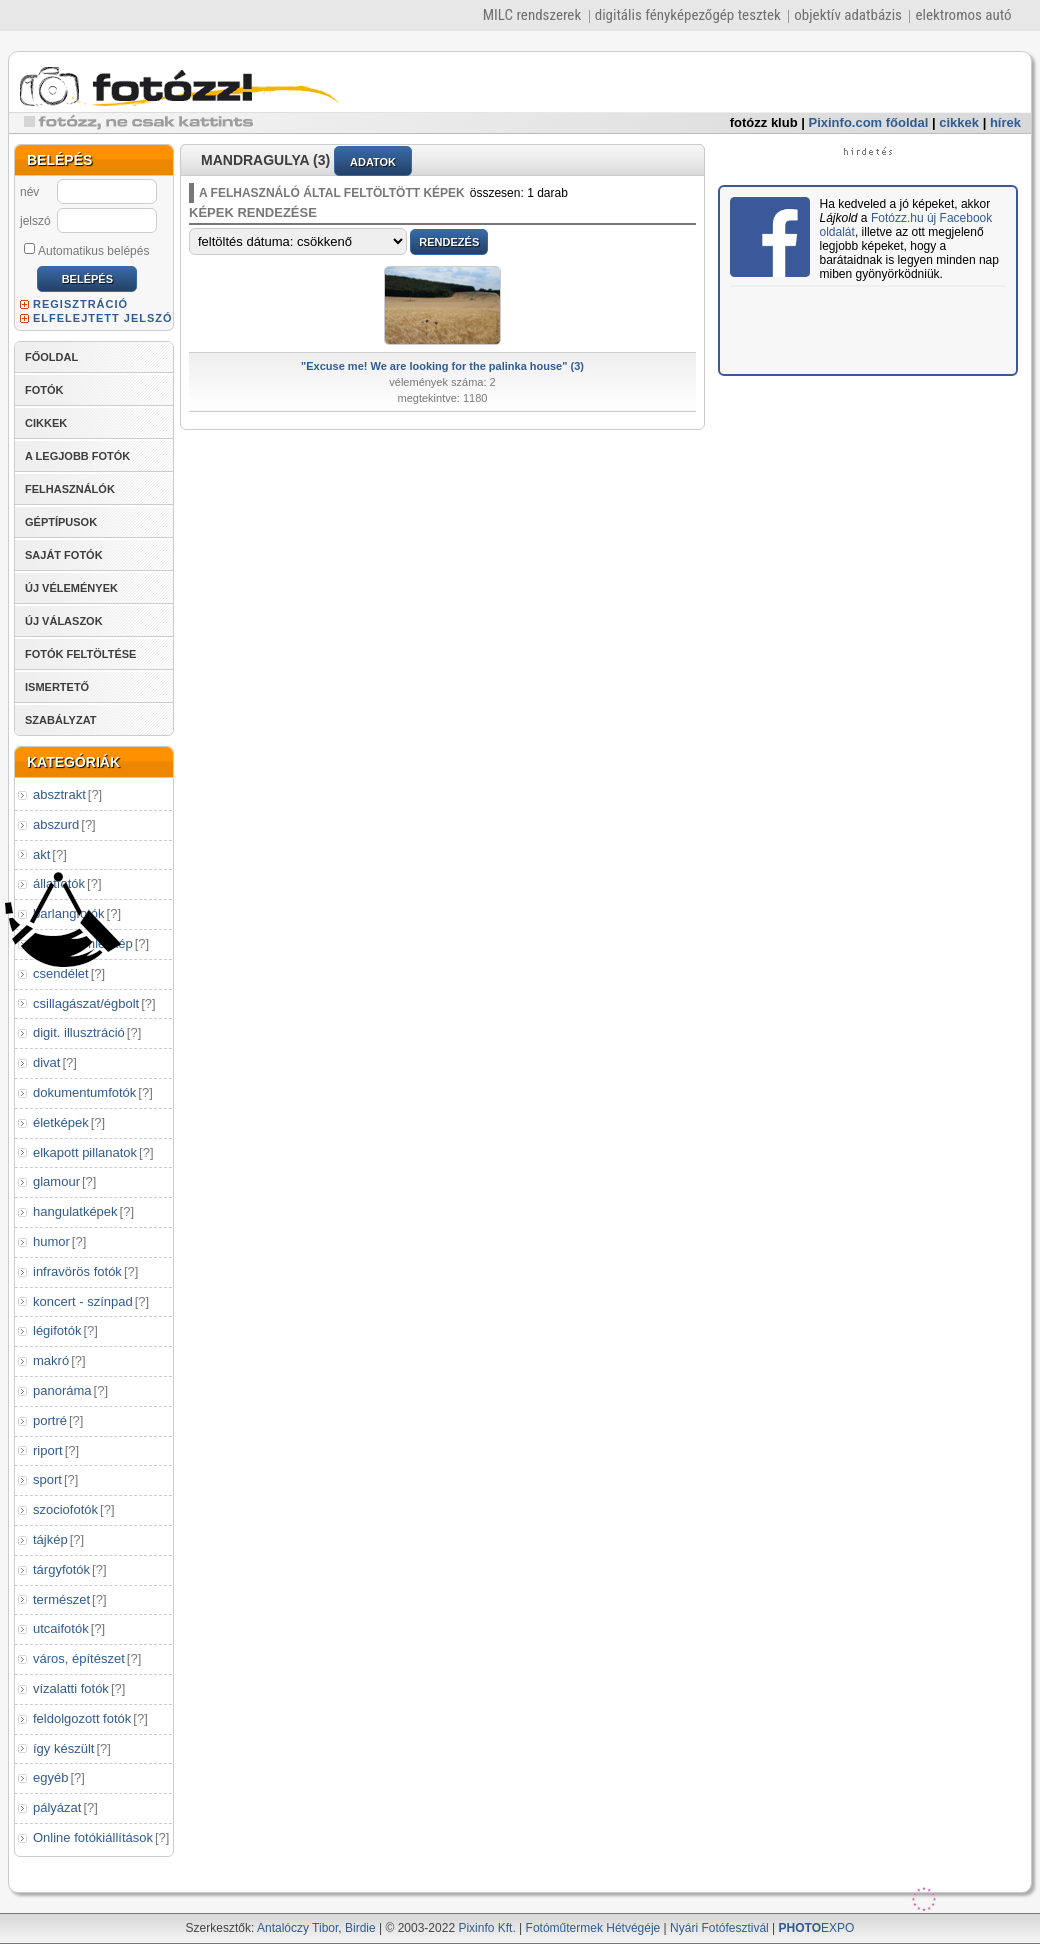 The width and height of the screenshot is (1040, 1944). Describe the element at coordinates (924, 1899) in the screenshot. I see `select european union as region or country` at that location.